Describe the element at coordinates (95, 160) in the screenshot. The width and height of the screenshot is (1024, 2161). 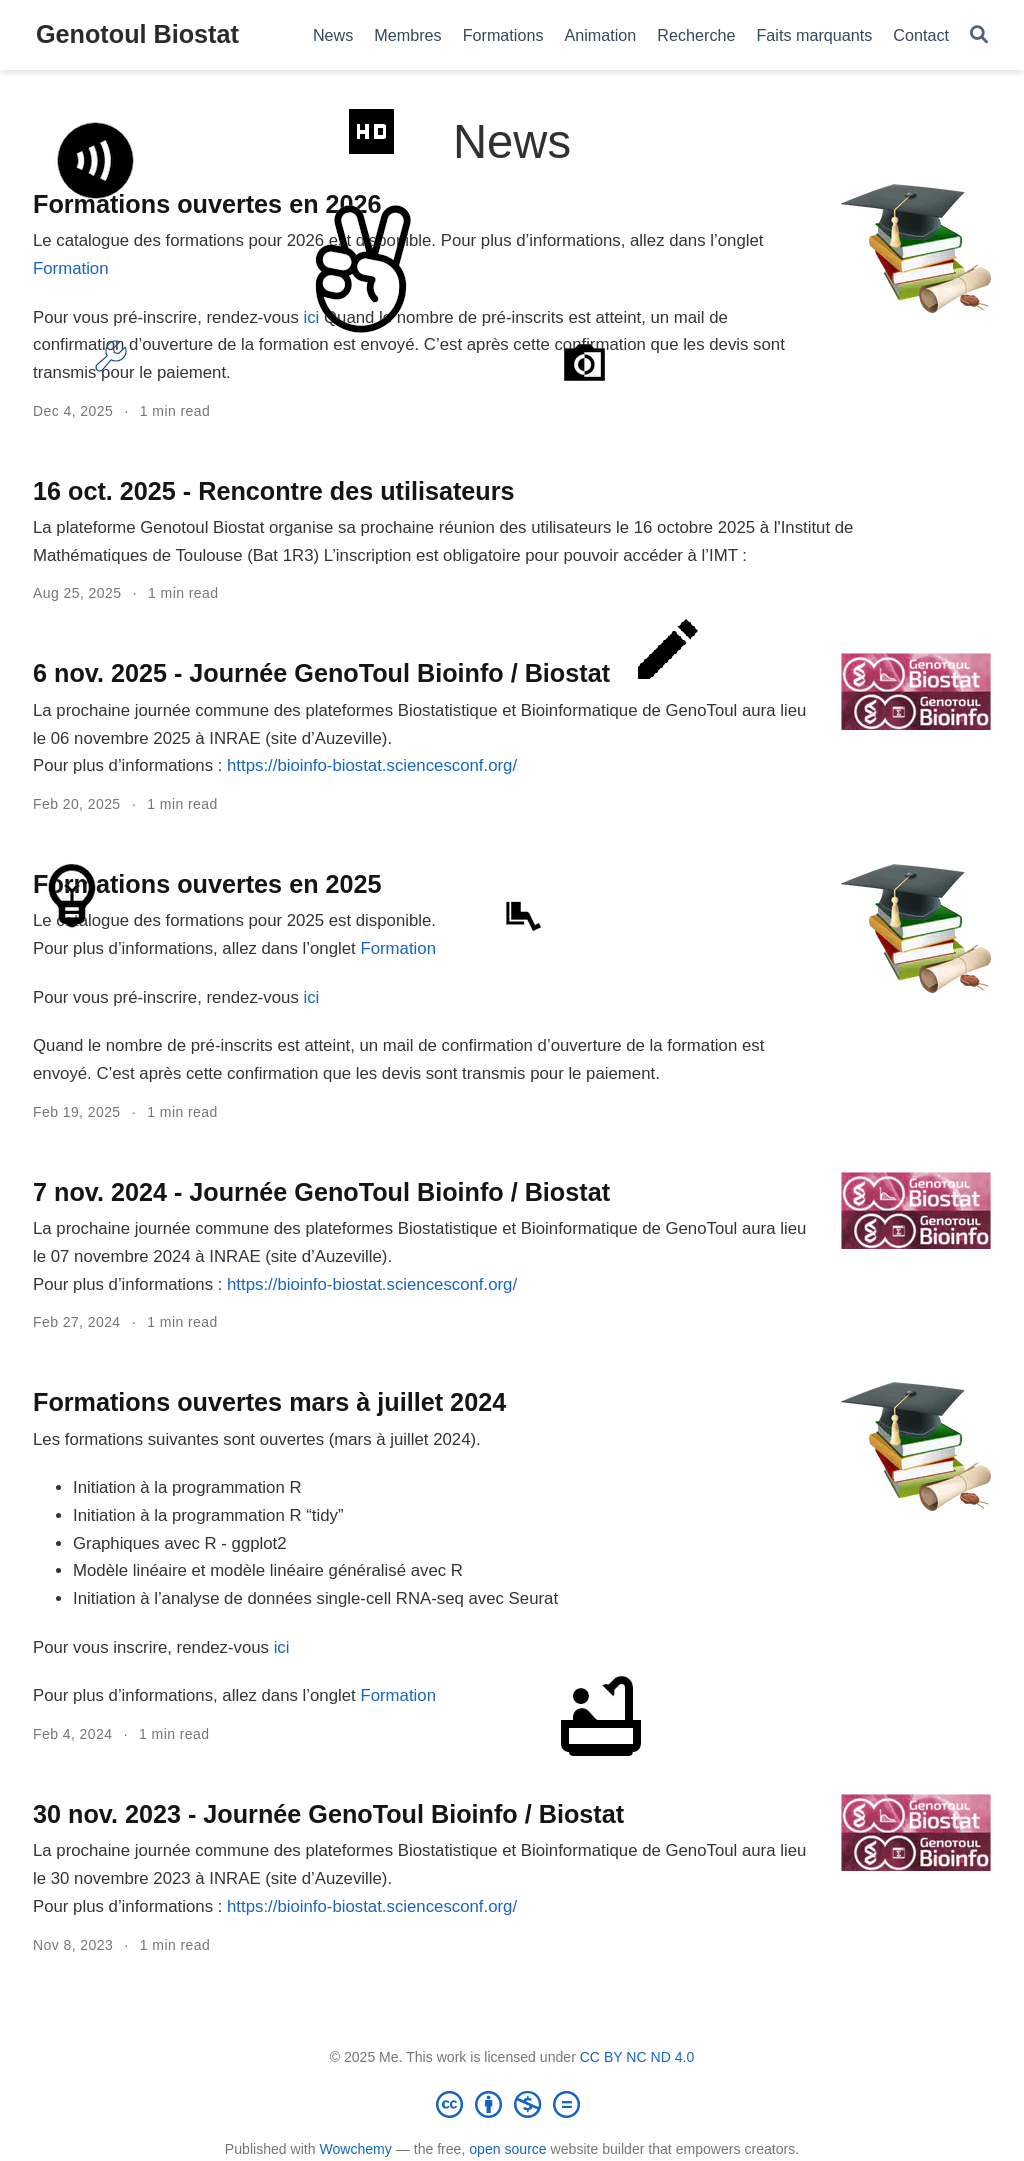
I see `tap to pay with contactless payment` at that location.